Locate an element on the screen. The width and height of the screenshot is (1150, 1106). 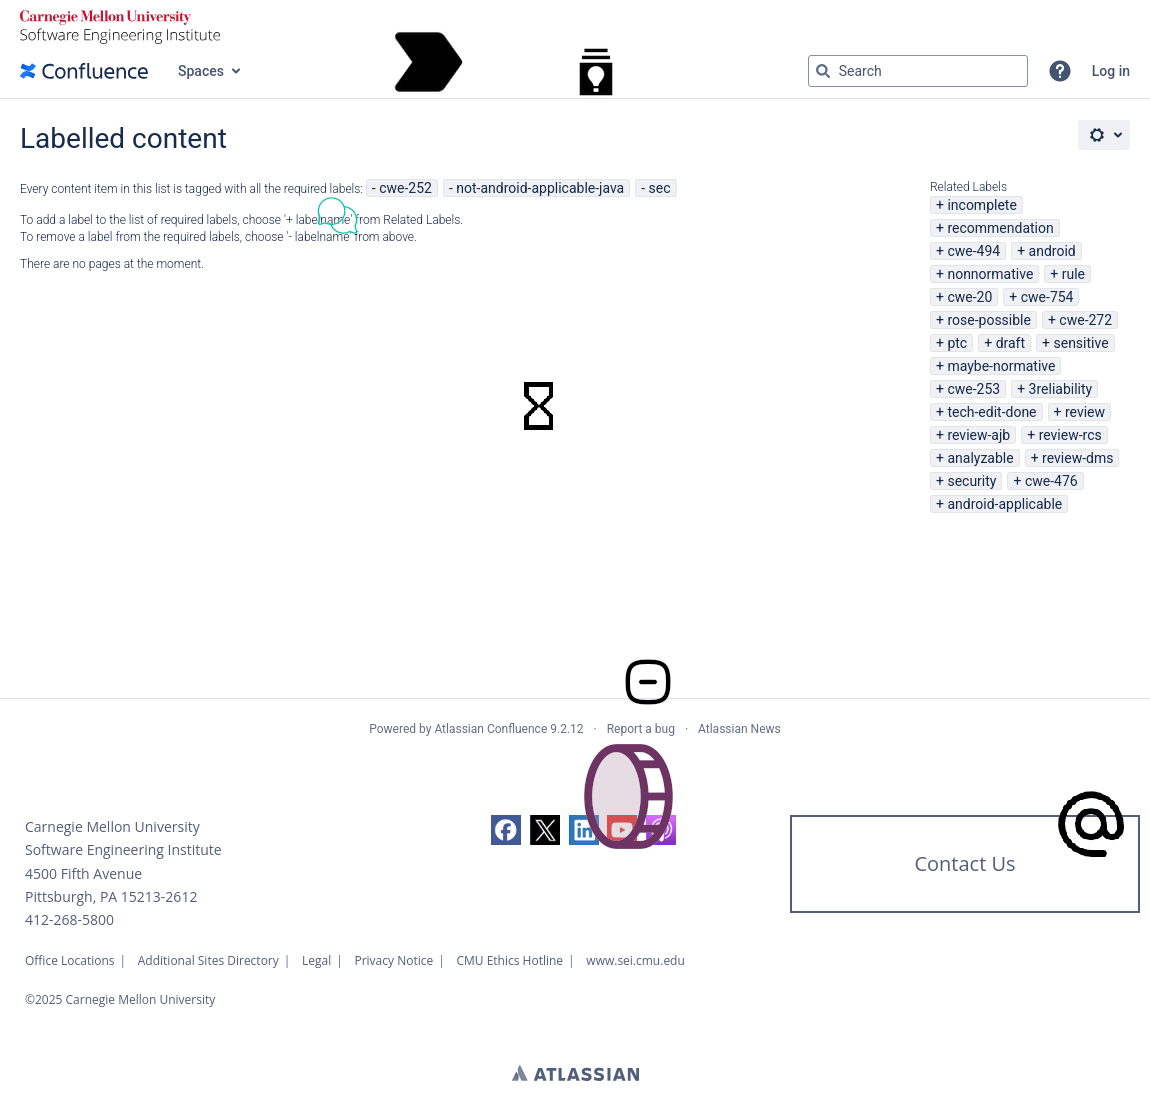
indicates a process is loading or in progress is located at coordinates (539, 406).